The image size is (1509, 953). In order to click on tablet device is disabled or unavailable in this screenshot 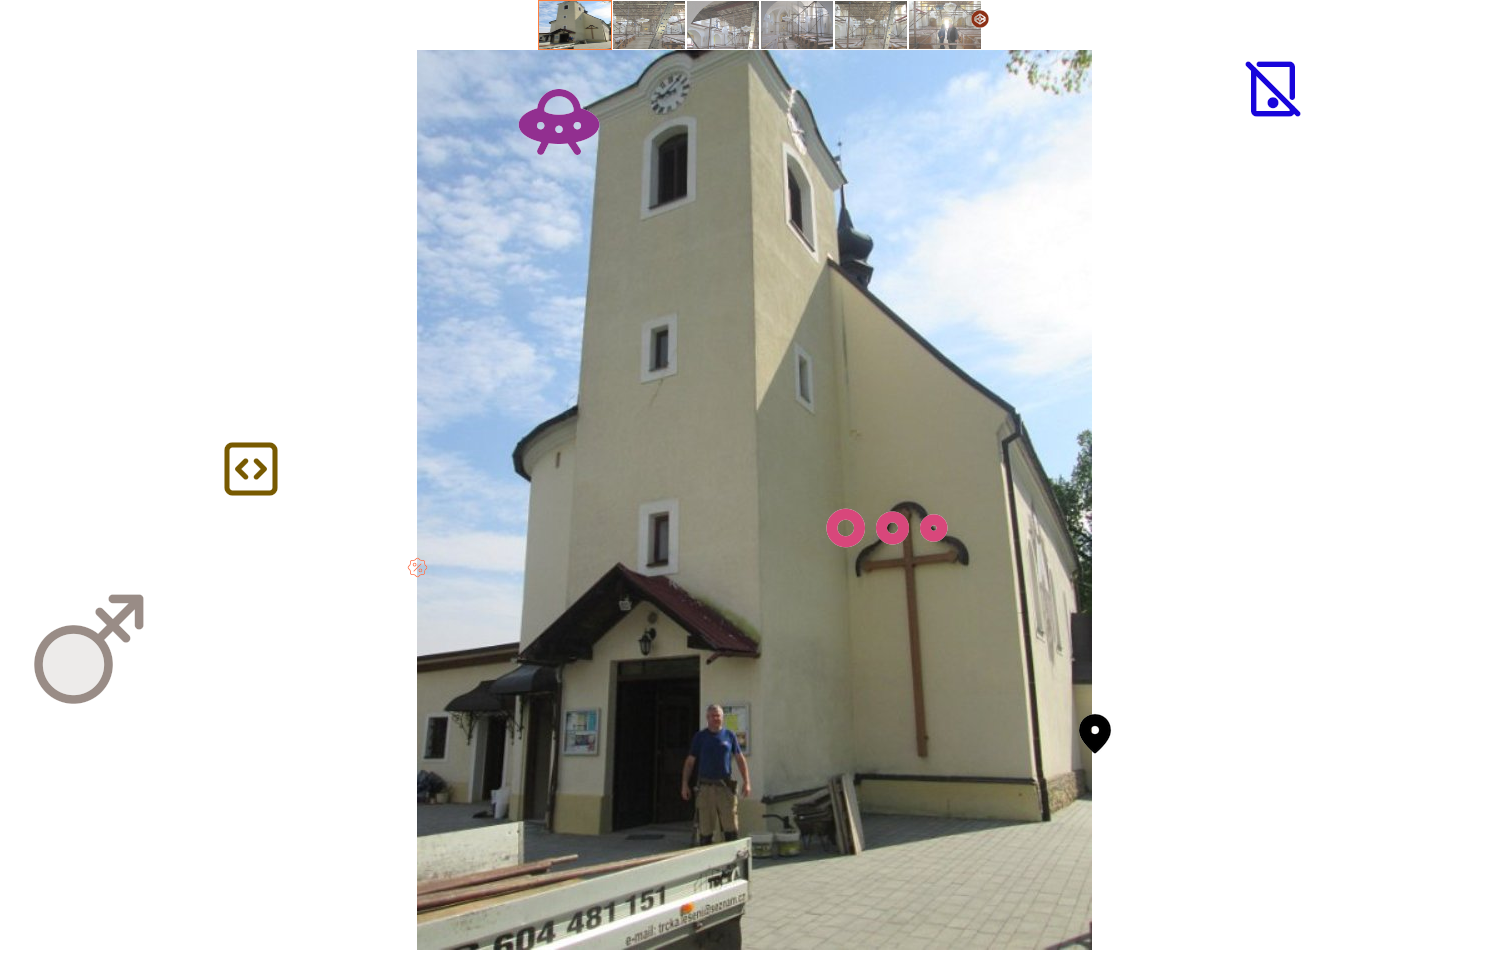, I will do `click(1273, 89)`.